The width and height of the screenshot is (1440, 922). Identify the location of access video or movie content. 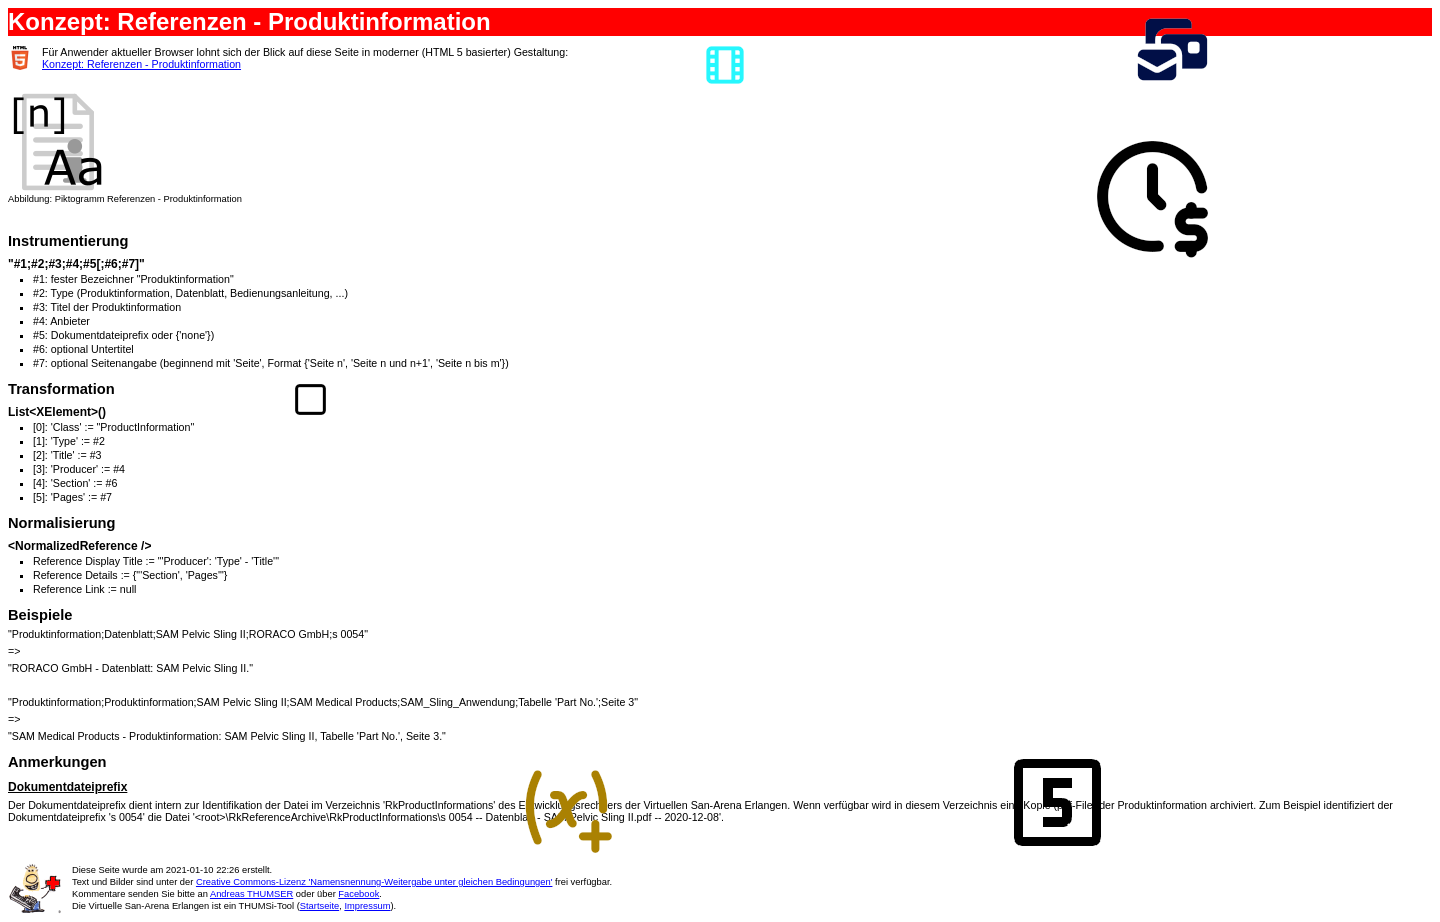
(725, 65).